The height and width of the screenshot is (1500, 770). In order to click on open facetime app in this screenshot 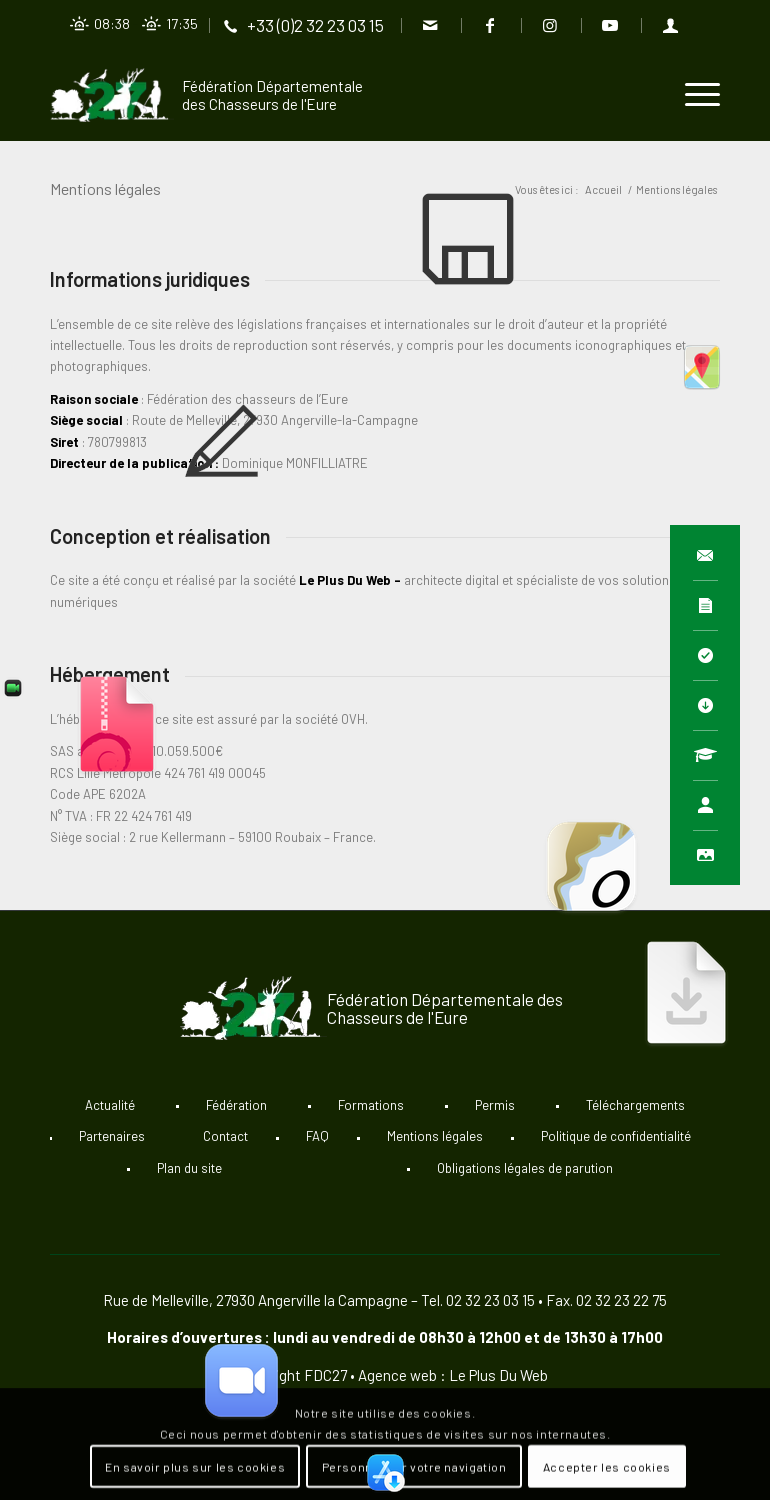, I will do `click(13, 688)`.